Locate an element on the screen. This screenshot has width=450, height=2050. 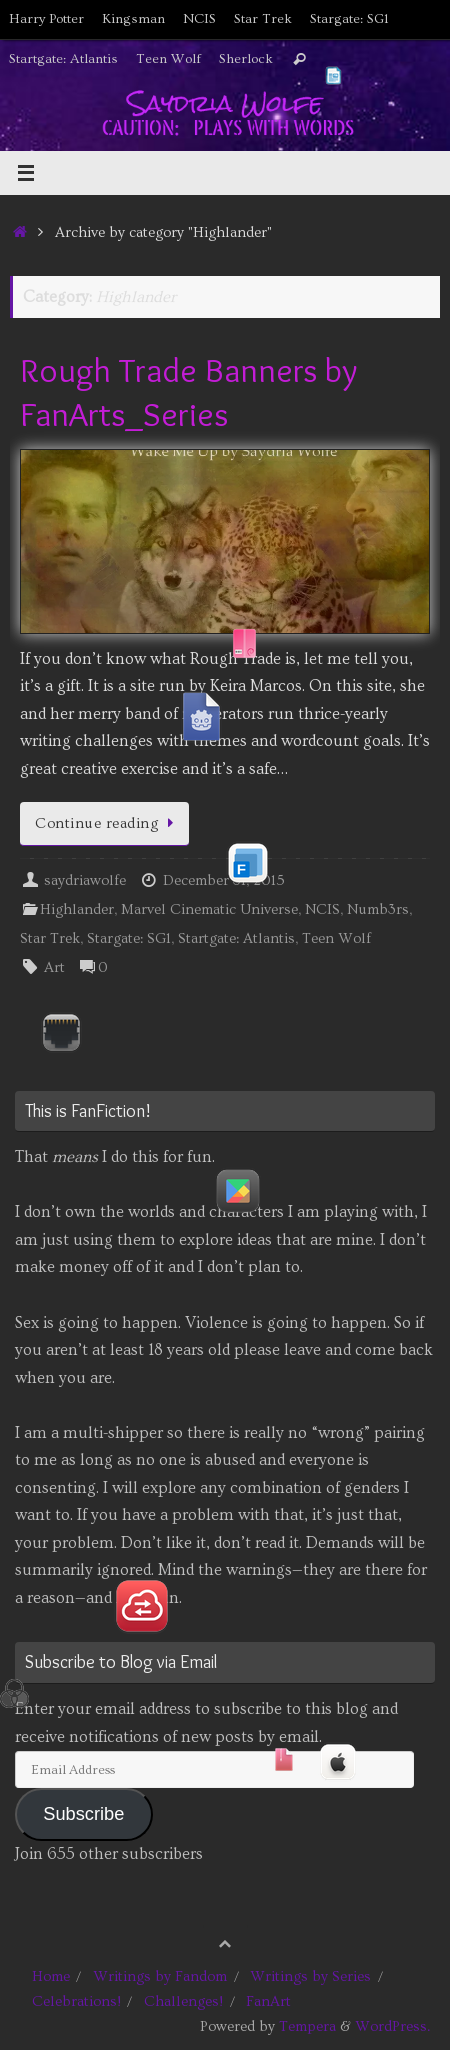
access color and display preferences is located at coordinates (14, 1693).